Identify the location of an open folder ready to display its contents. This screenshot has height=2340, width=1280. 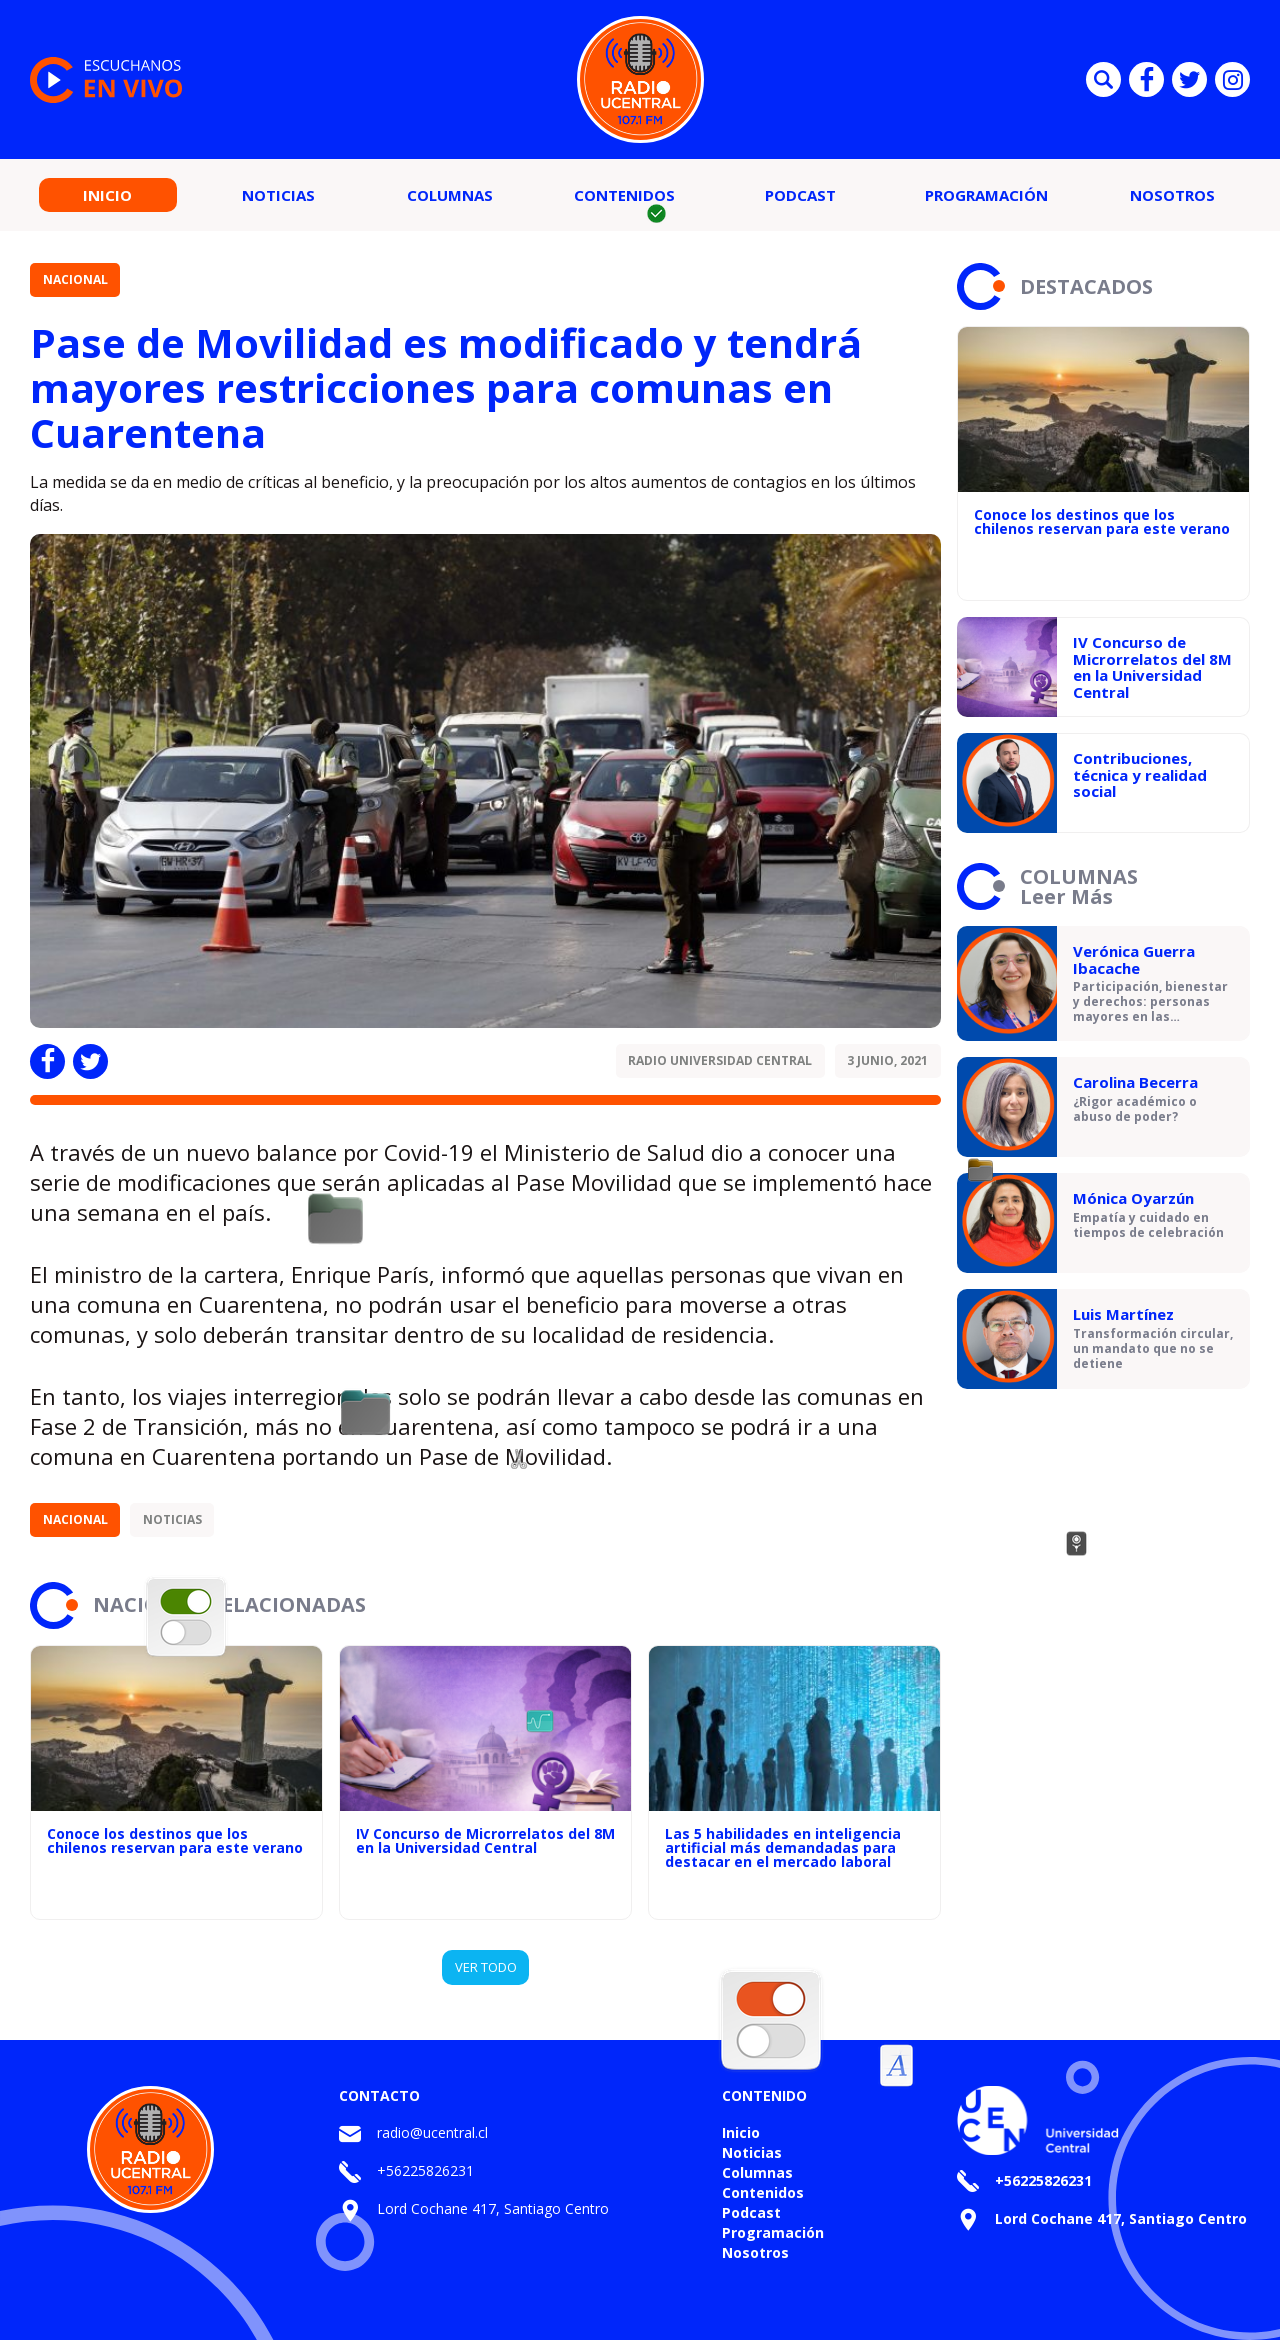
(335, 1218).